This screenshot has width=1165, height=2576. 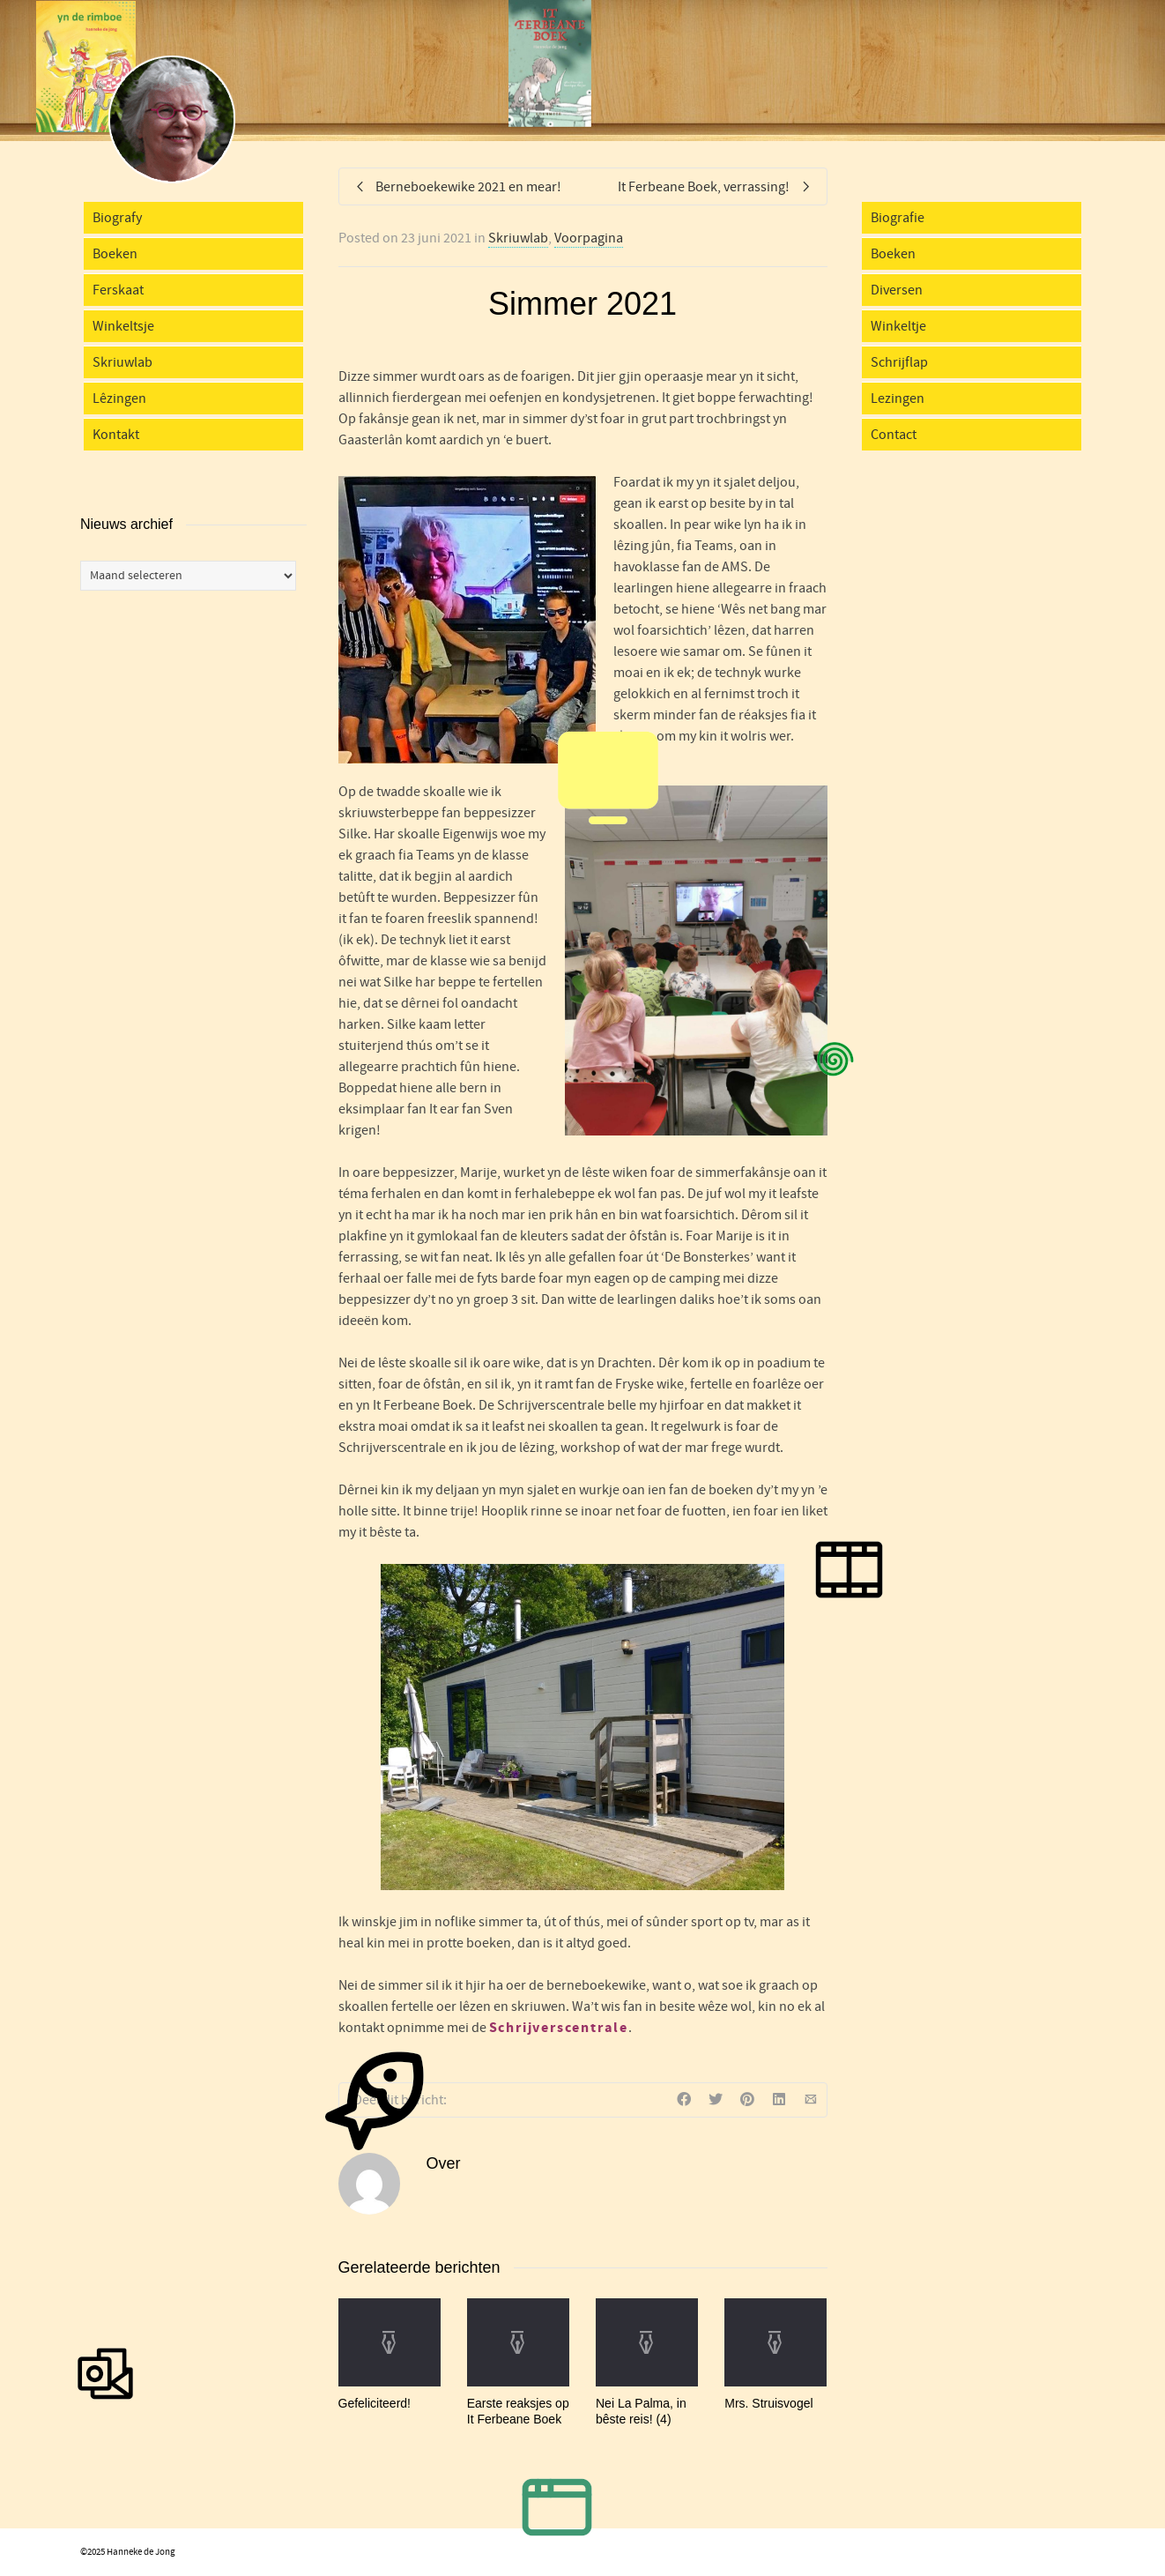 I want to click on indicates loading or processing in progress, so click(x=833, y=1058).